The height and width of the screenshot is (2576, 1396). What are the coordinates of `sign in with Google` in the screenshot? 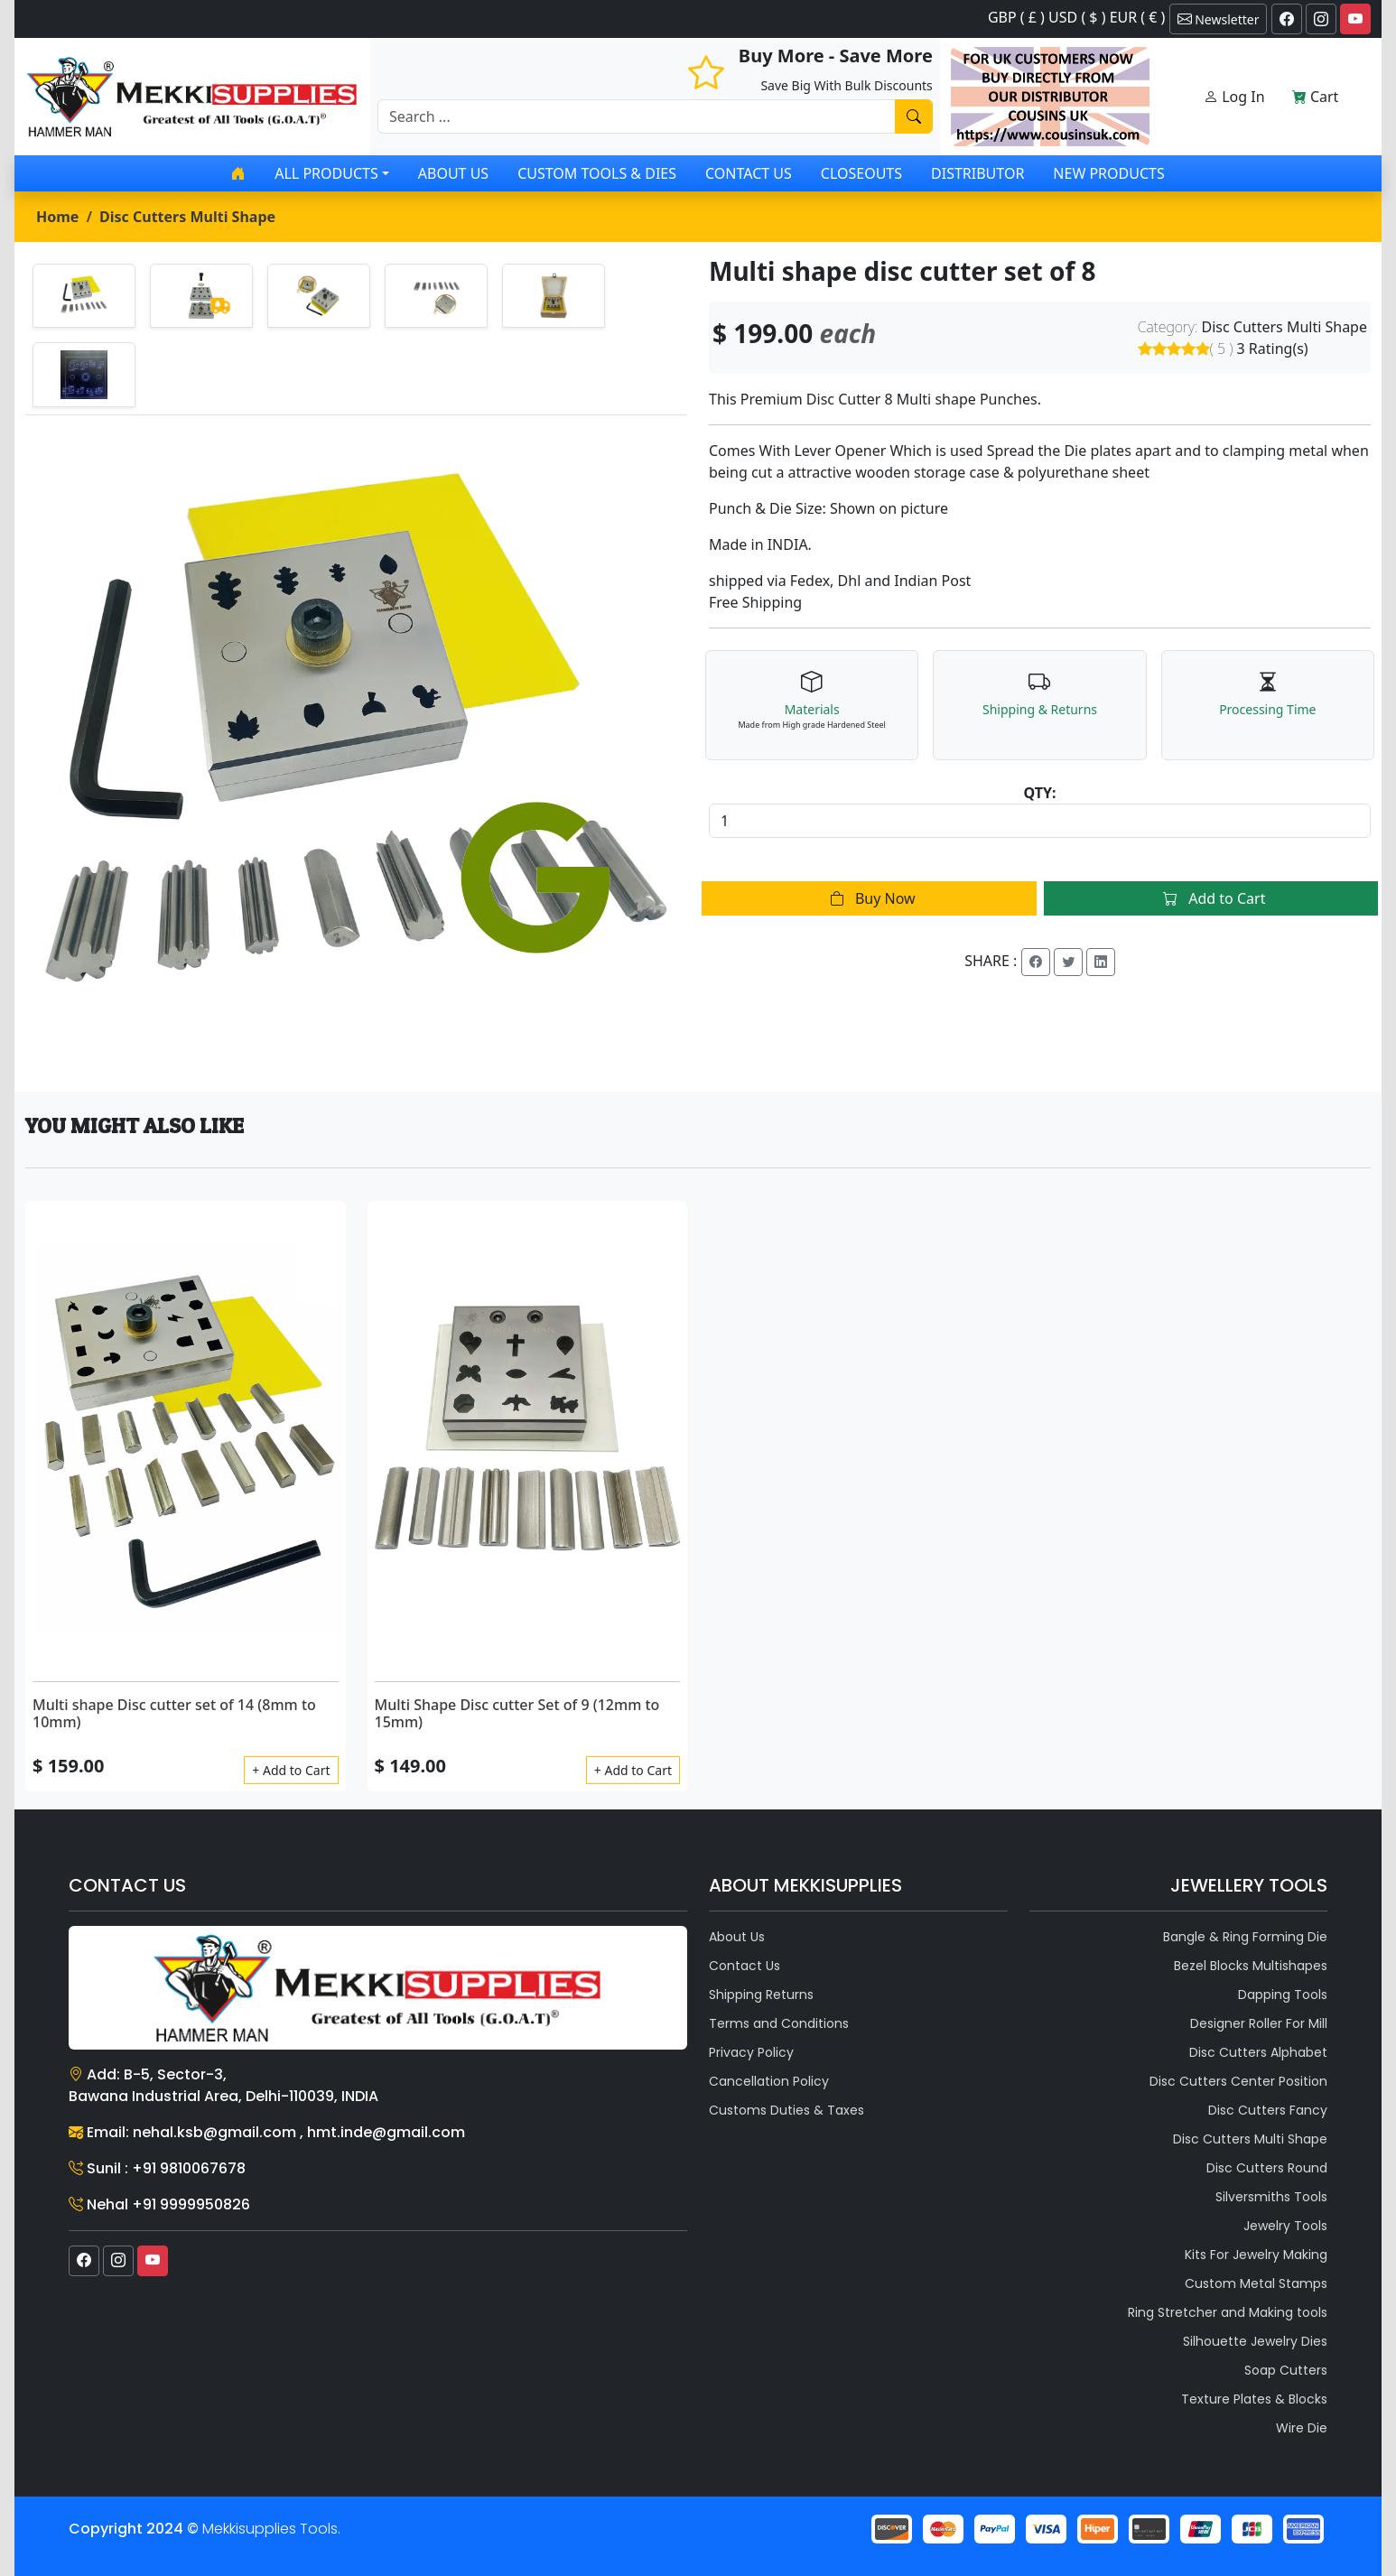 It's located at (535, 878).